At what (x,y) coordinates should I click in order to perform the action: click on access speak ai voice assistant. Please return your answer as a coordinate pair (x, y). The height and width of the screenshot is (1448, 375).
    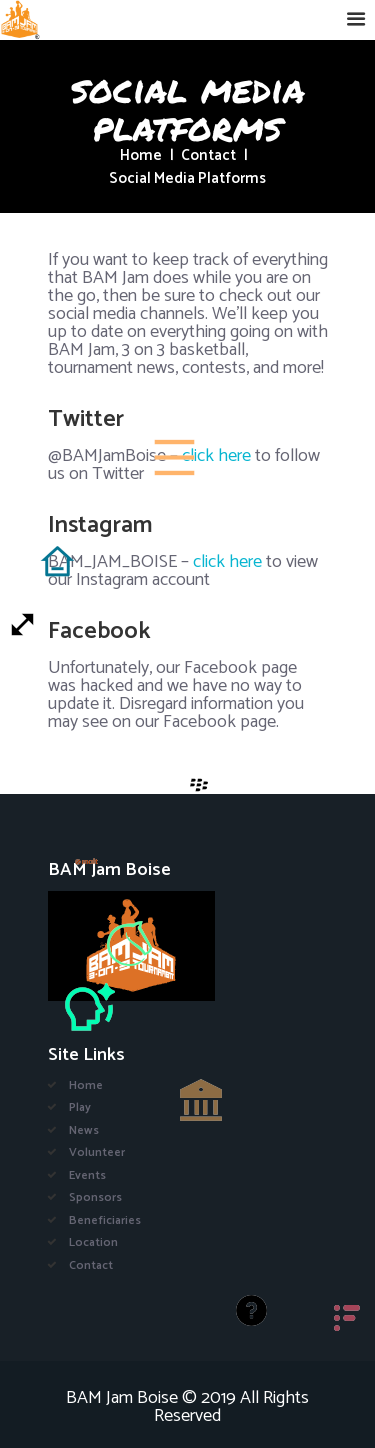
    Looking at the image, I should click on (89, 1009).